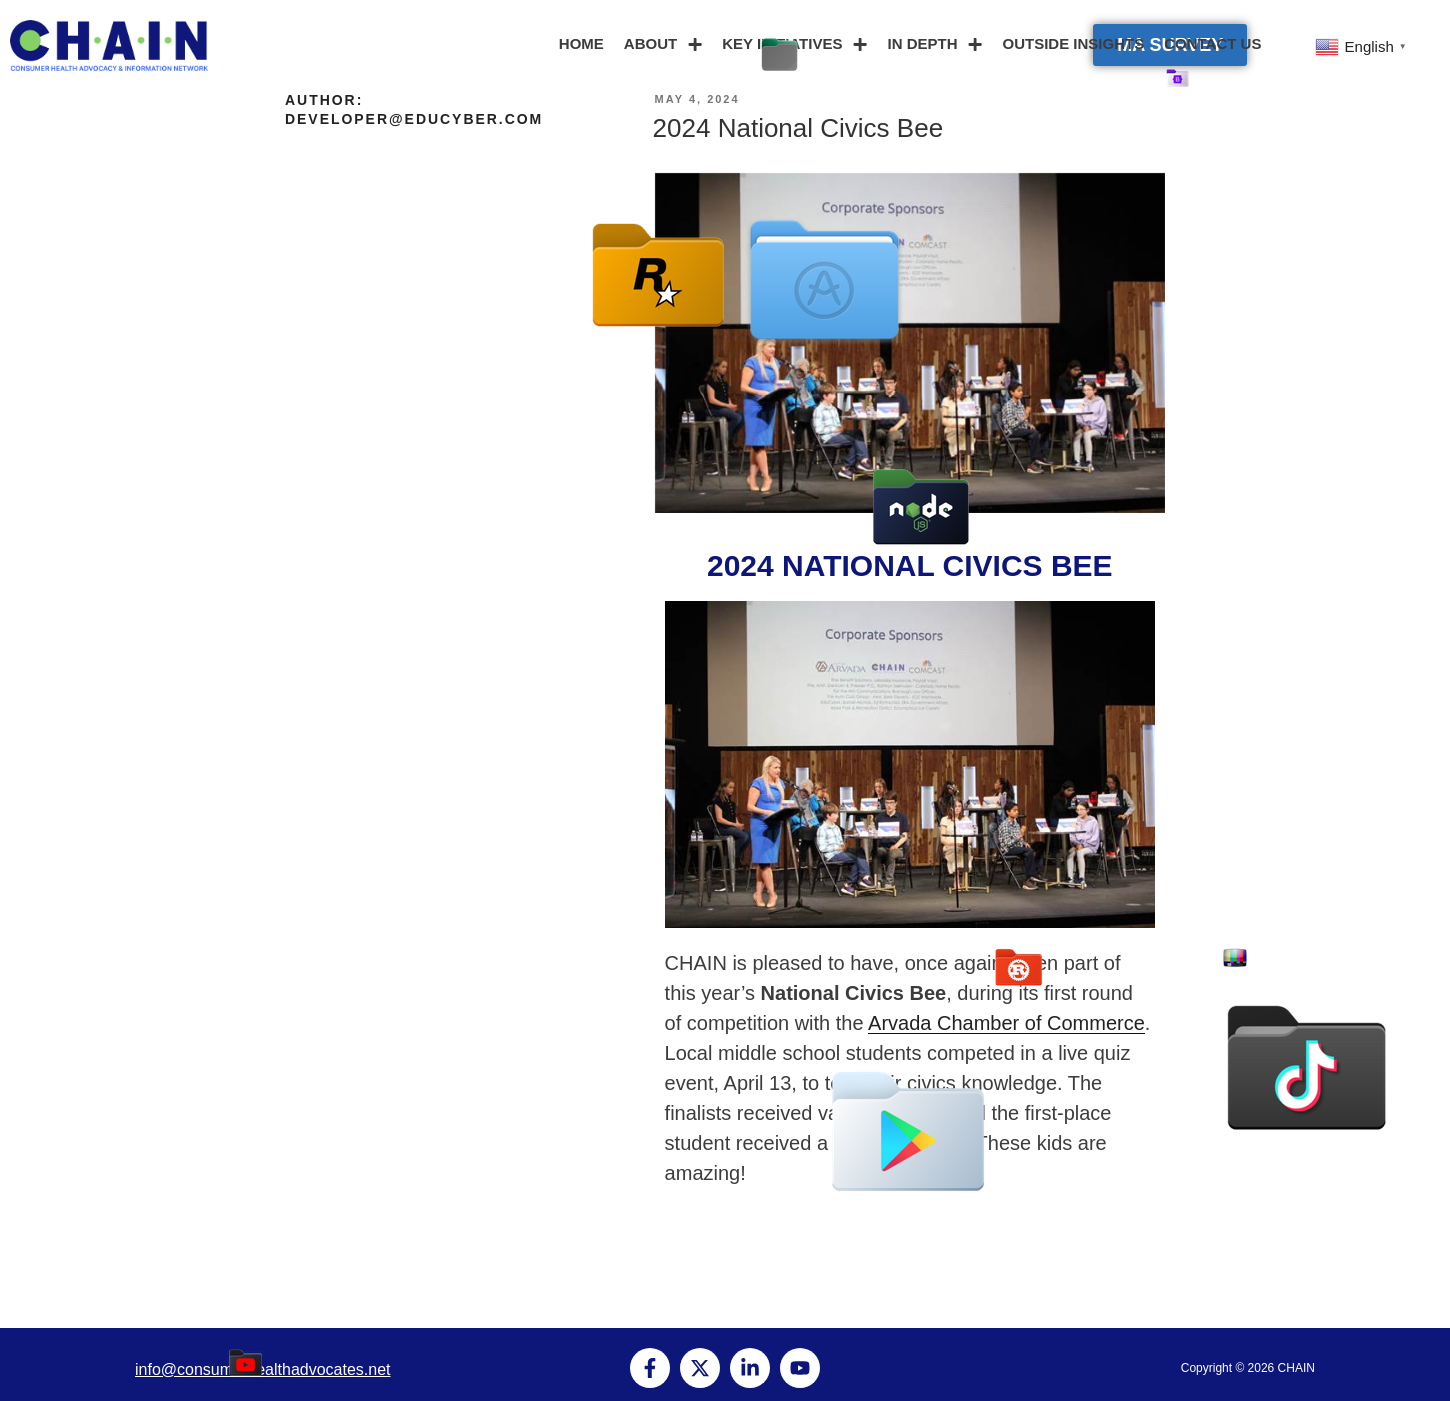 This screenshot has width=1450, height=1401. Describe the element at coordinates (245, 1363) in the screenshot. I see `open folder containing youtube downloads` at that location.